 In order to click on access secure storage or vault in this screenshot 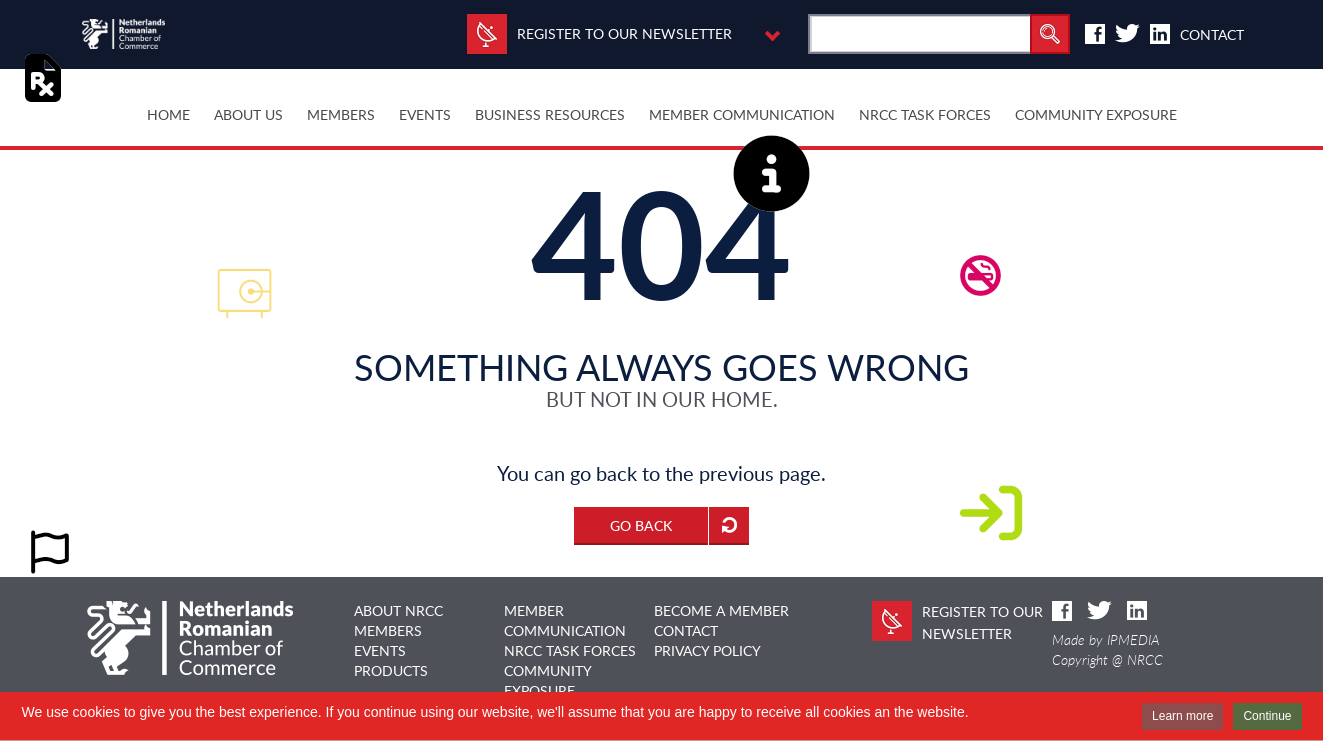, I will do `click(244, 291)`.